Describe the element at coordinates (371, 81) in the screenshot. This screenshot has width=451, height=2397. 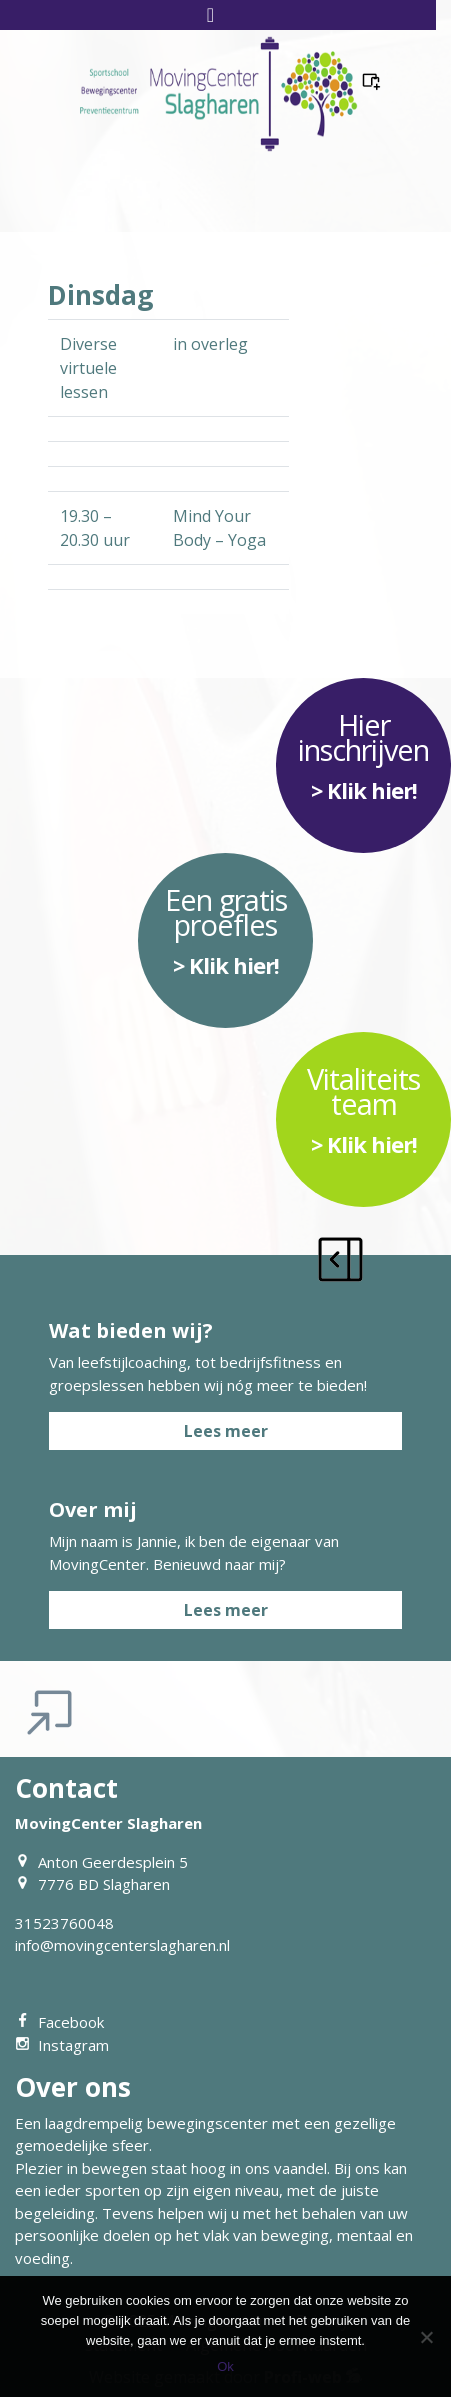
I see `add a new device to your account` at that location.